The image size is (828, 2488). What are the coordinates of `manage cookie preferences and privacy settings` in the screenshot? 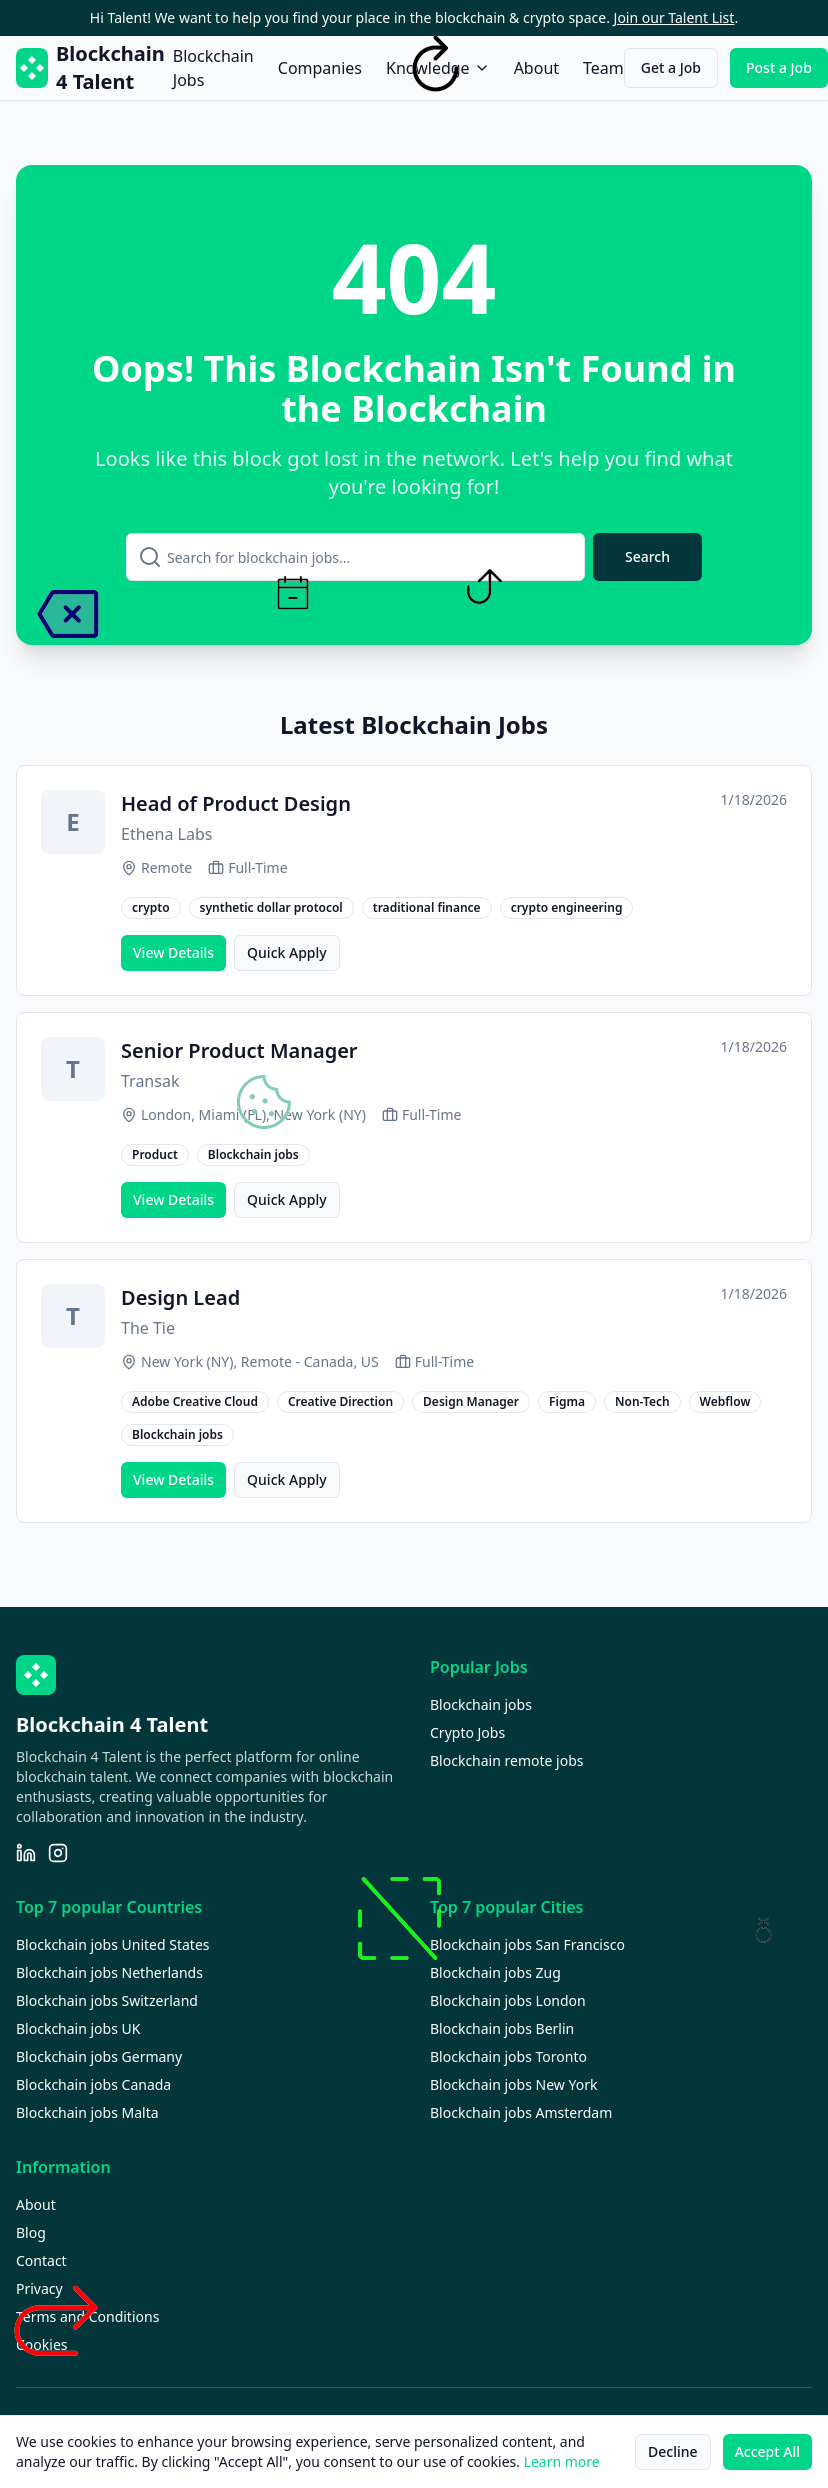 It's located at (264, 1102).